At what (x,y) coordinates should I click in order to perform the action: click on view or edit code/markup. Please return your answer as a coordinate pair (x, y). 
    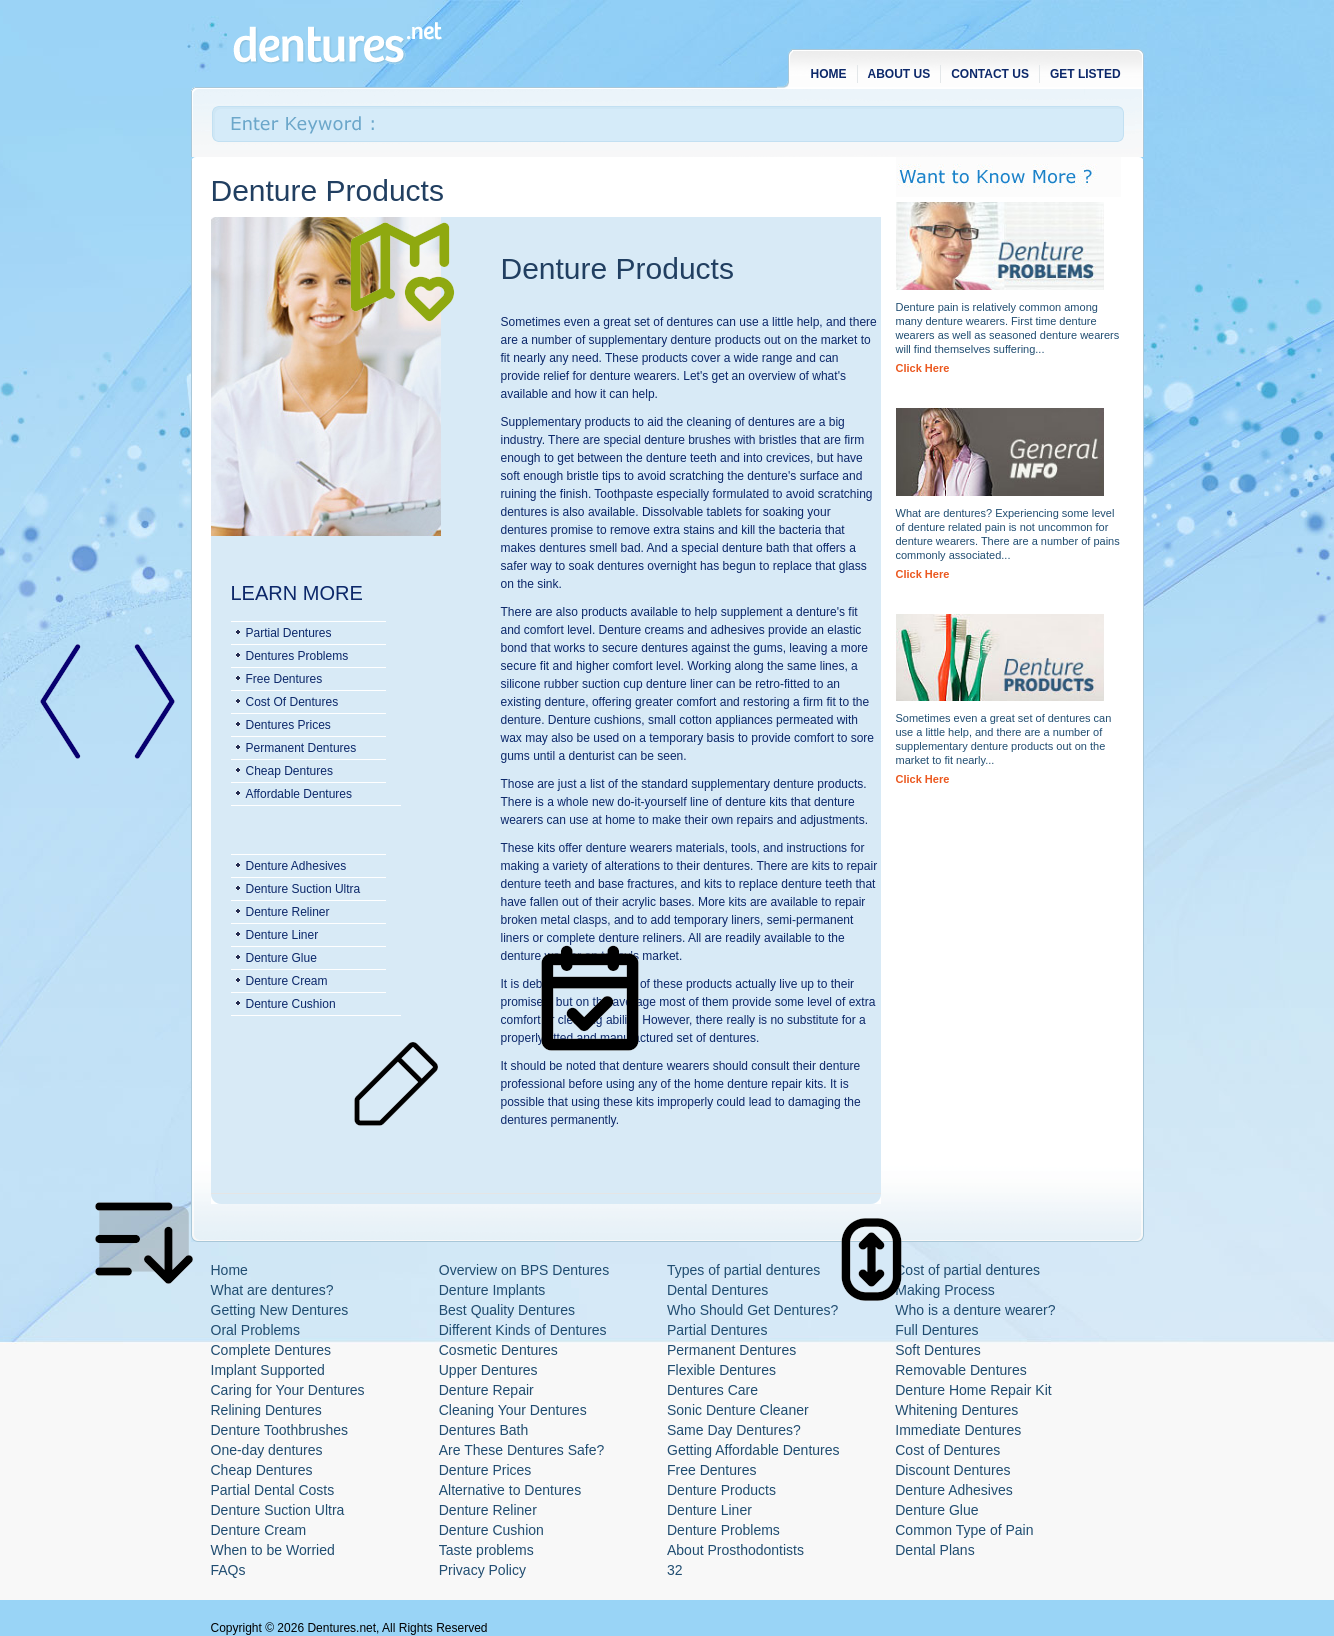
    Looking at the image, I should click on (107, 701).